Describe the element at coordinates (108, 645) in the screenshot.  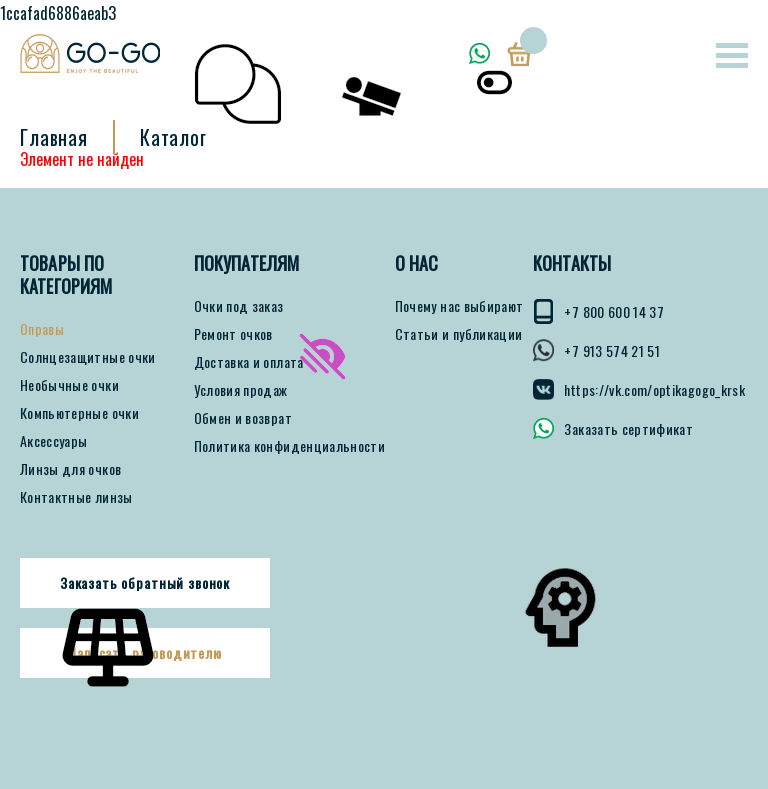
I see `access solar energy or power settings` at that location.